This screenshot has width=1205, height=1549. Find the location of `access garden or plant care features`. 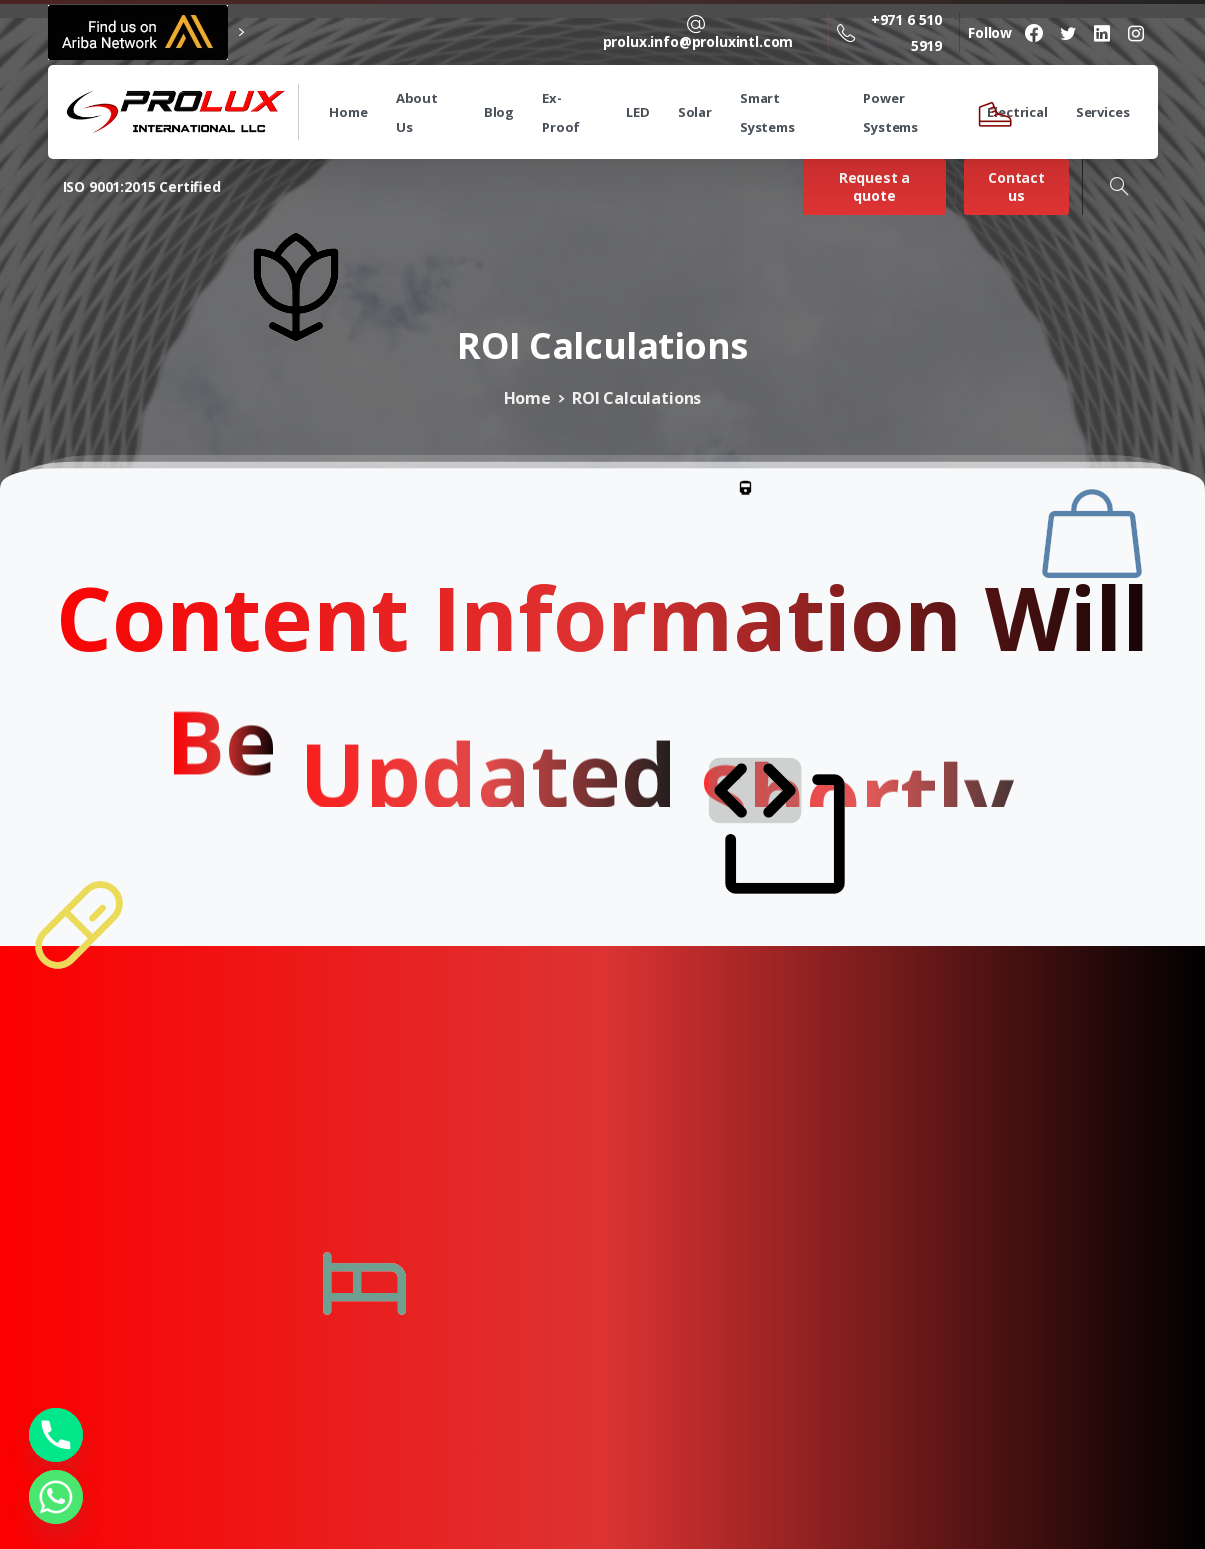

access garden or plant care features is located at coordinates (296, 287).